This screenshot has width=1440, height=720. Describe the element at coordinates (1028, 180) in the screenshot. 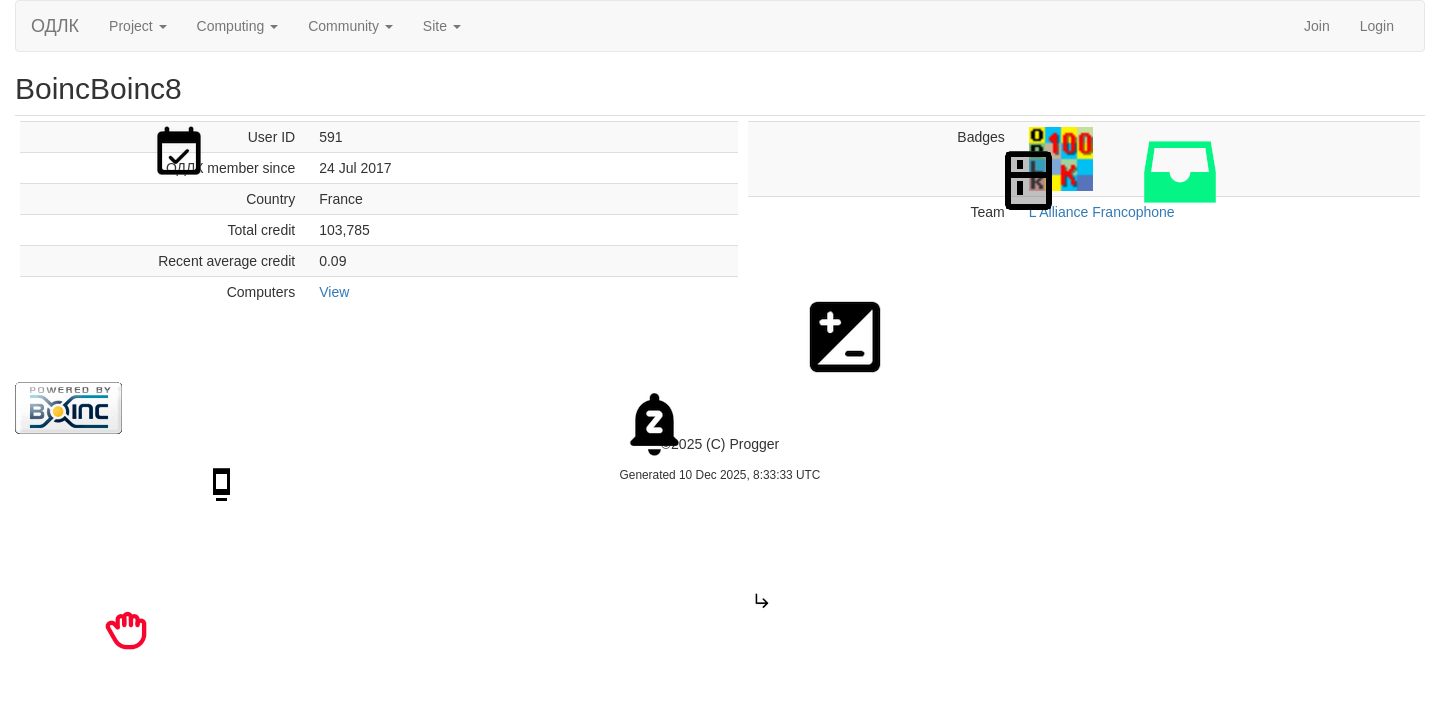

I see `access kitchen appliances or settings` at that location.